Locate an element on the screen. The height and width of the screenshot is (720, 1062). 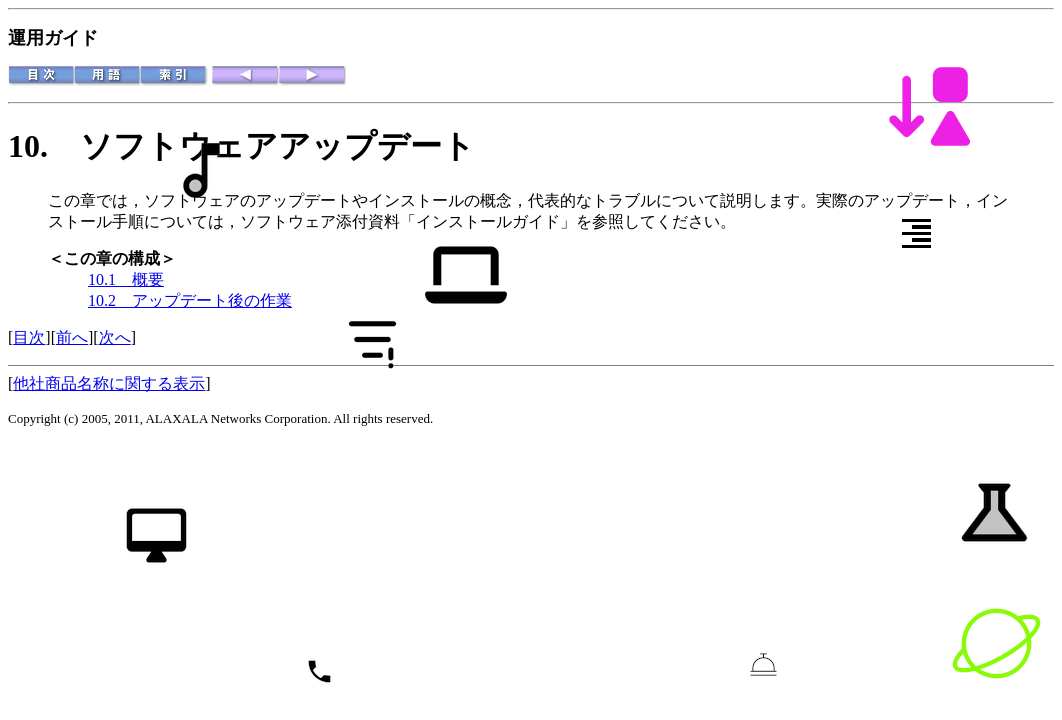
make a phone call is located at coordinates (319, 671).